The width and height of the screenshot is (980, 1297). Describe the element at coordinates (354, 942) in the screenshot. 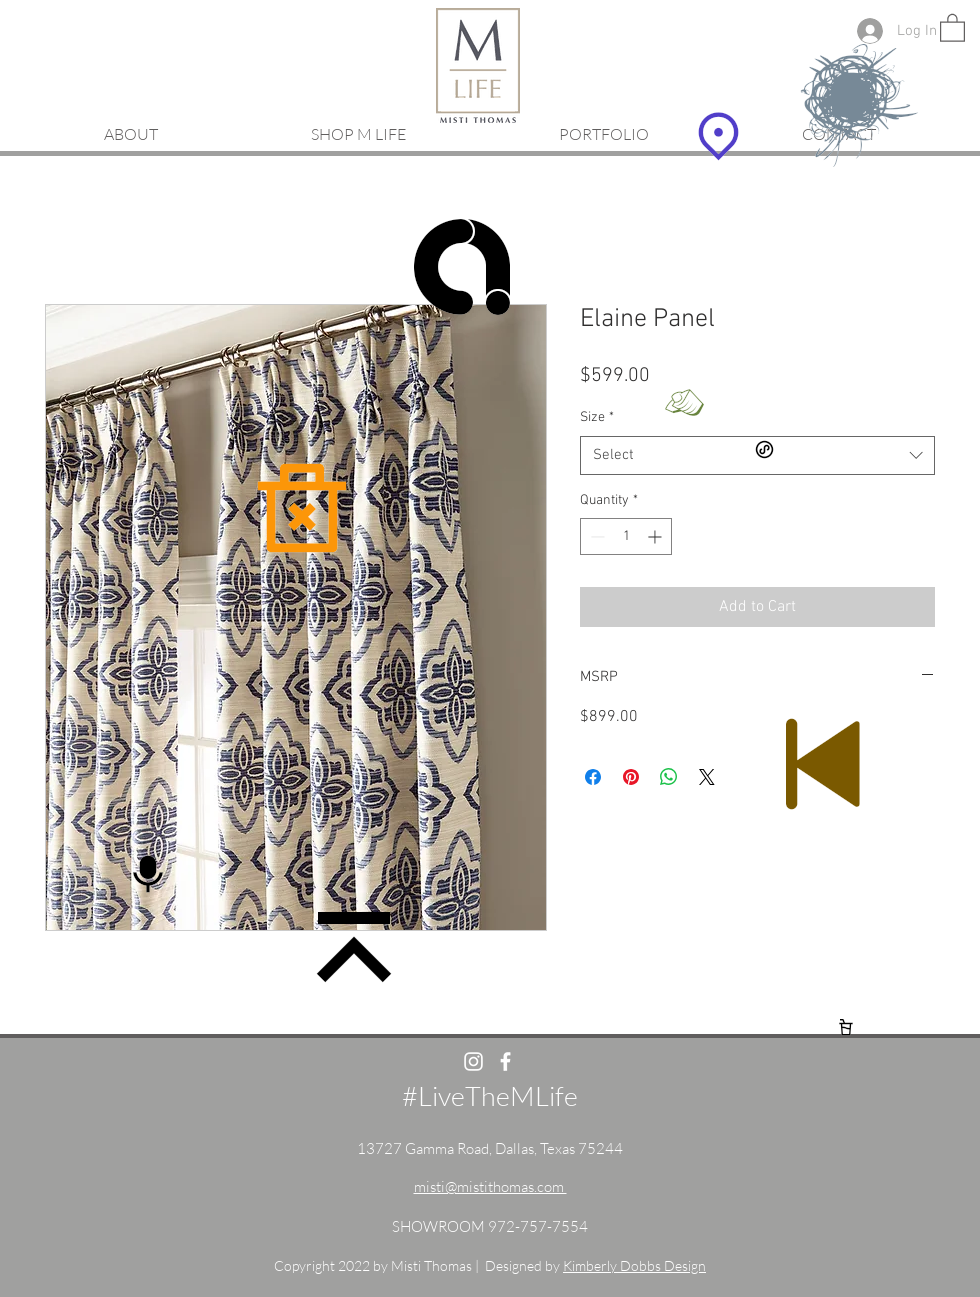

I see `skip to the top of a list or page` at that location.